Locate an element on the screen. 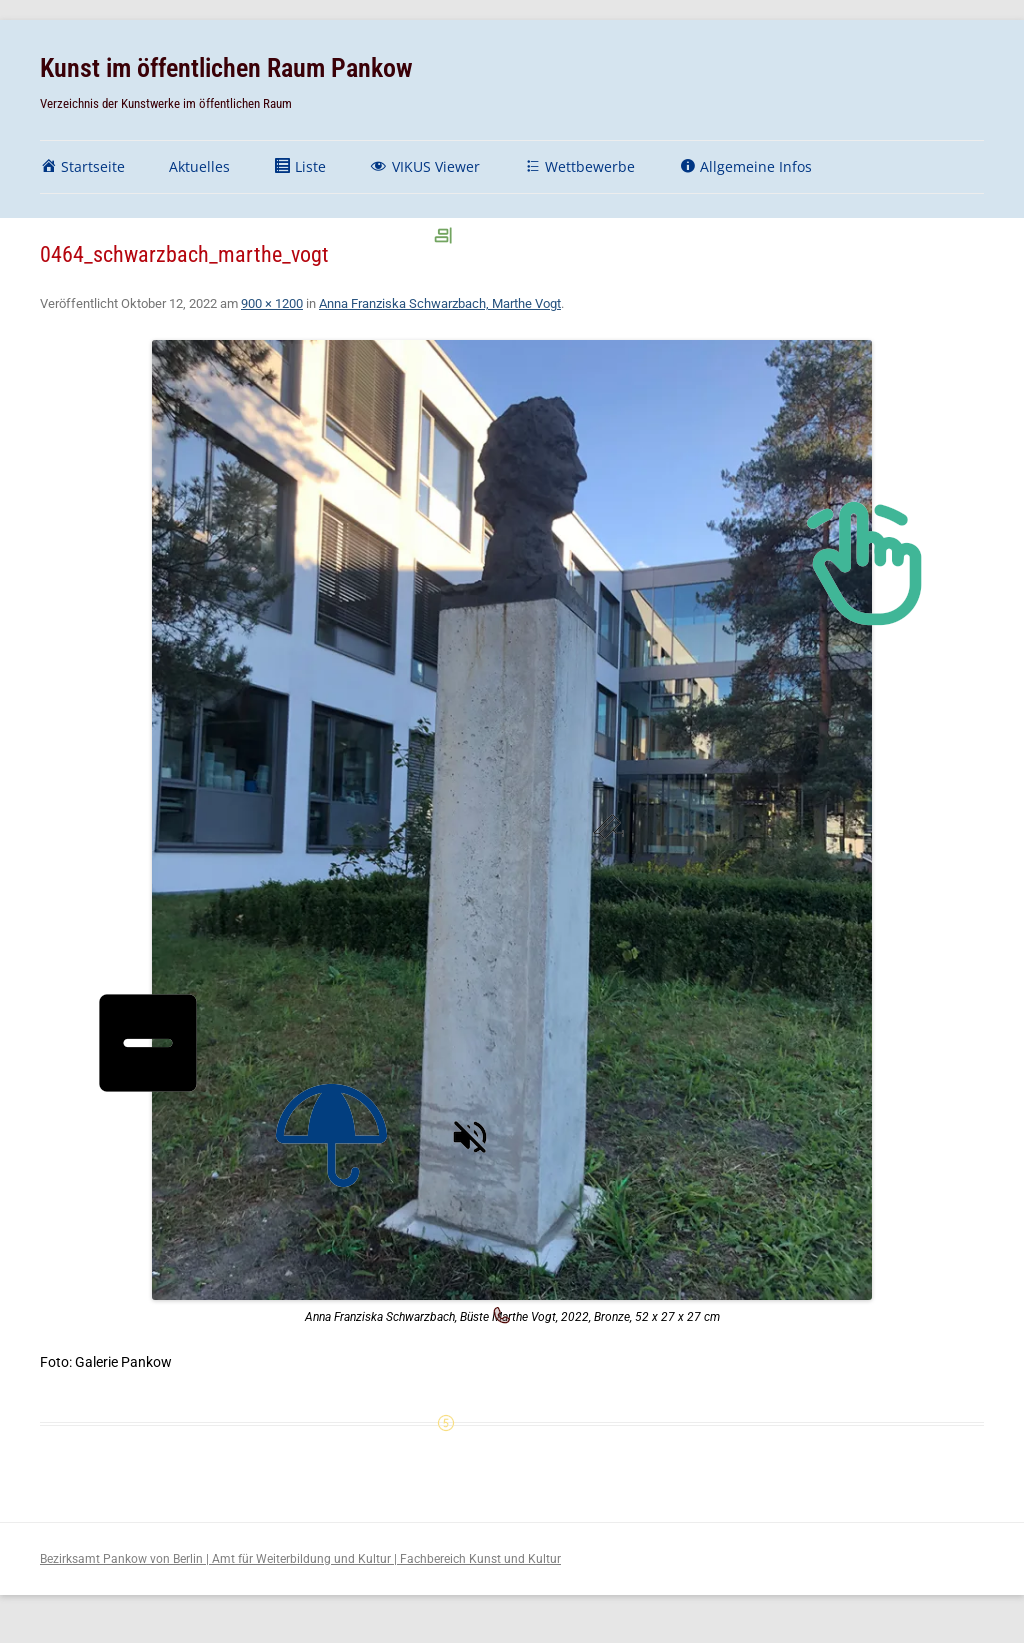 This screenshot has height=1643, width=1024. view weather protection or rain forecast is located at coordinates (331, 1135).